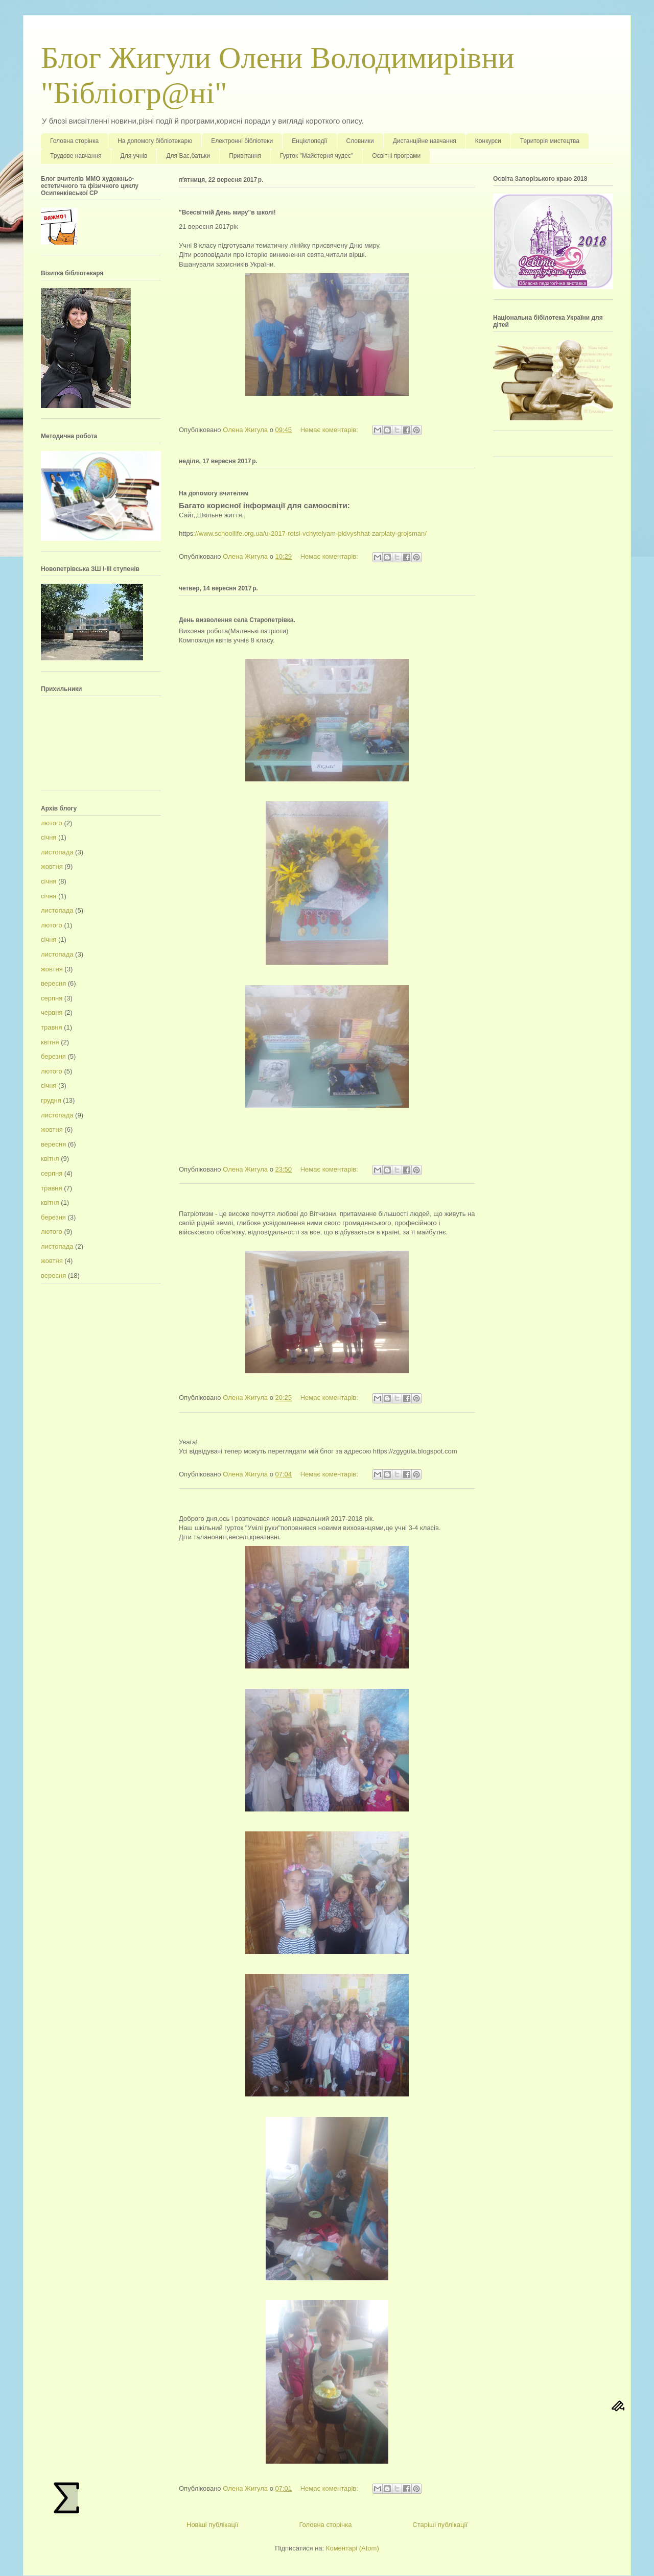  Describe the element at coordinates (618, 2406) in the screenshot. I see `access security camera settings` at that location.